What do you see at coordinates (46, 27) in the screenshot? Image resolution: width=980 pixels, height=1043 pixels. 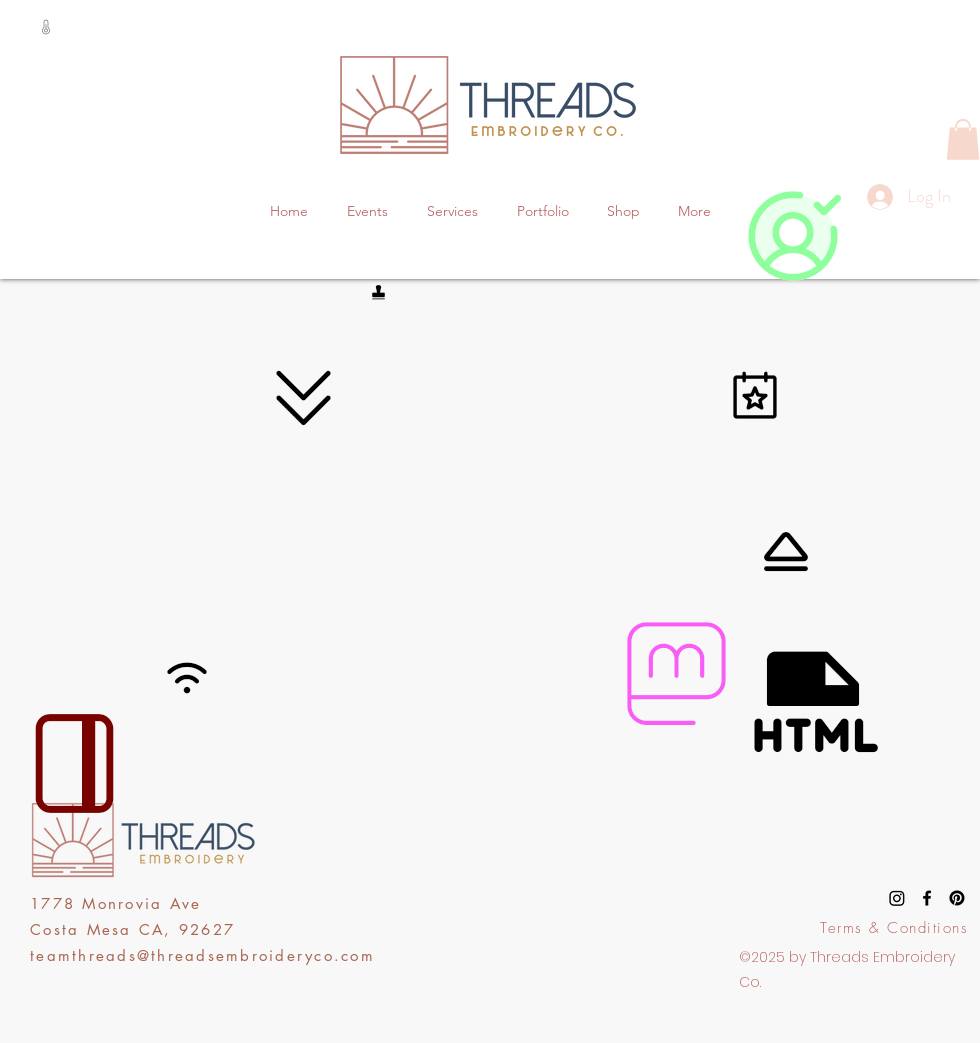 I see `view current temperature` at bounding box center [46, 27].